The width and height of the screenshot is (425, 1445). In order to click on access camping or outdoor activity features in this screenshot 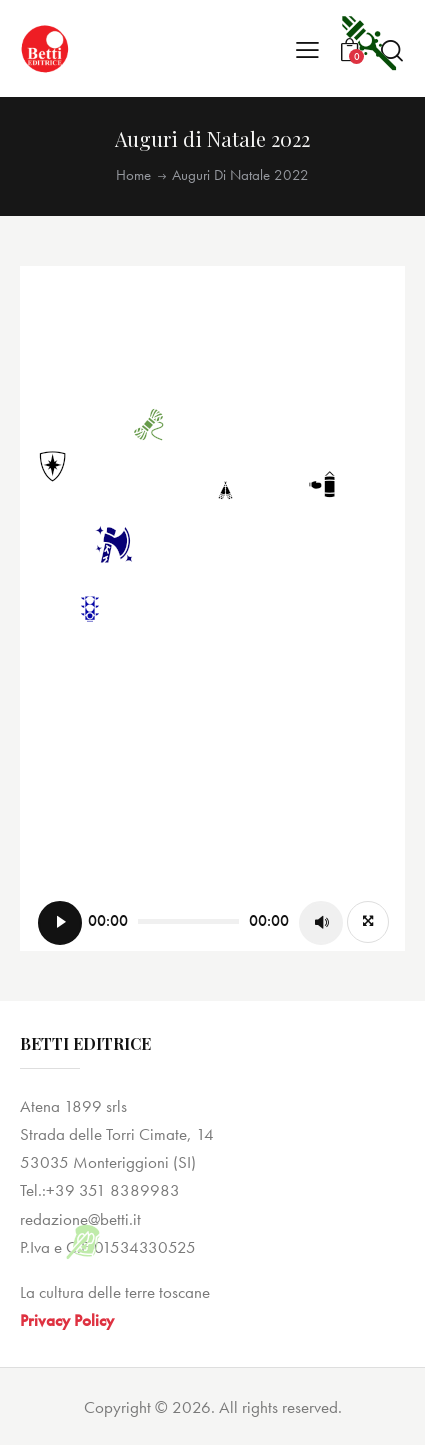, I will do `click(225, 490)`.